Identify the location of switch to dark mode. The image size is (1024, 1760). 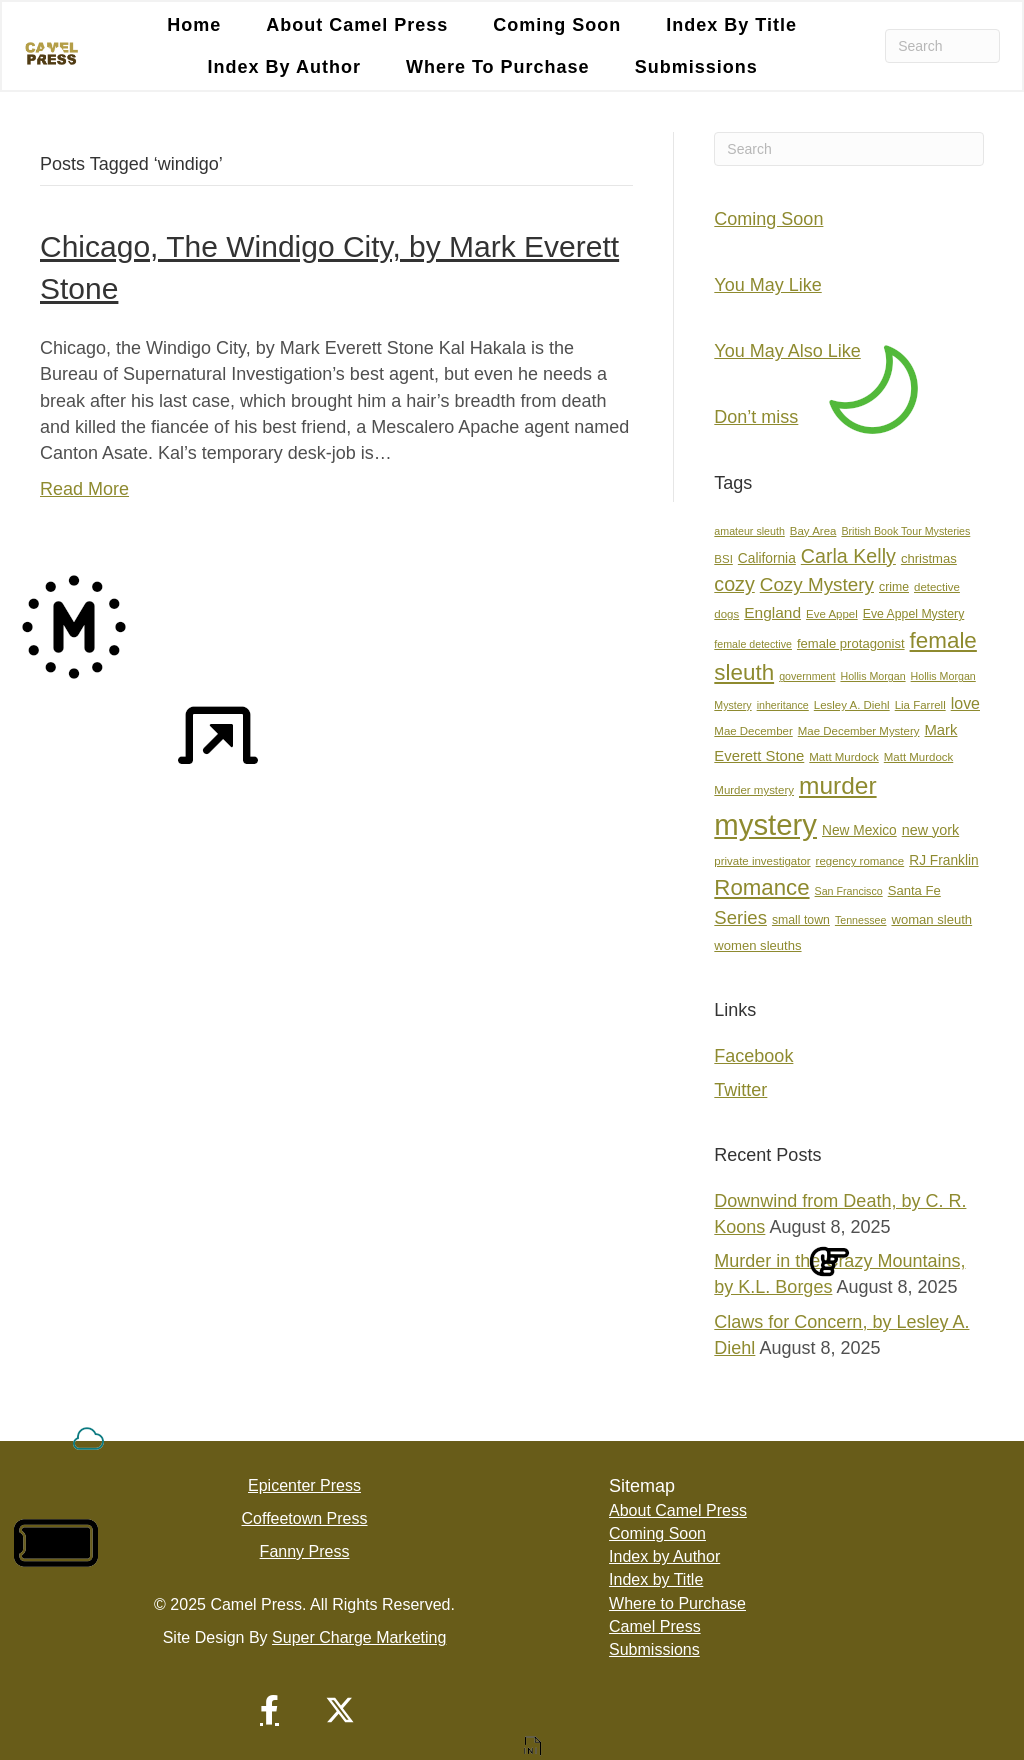
(872, 388).